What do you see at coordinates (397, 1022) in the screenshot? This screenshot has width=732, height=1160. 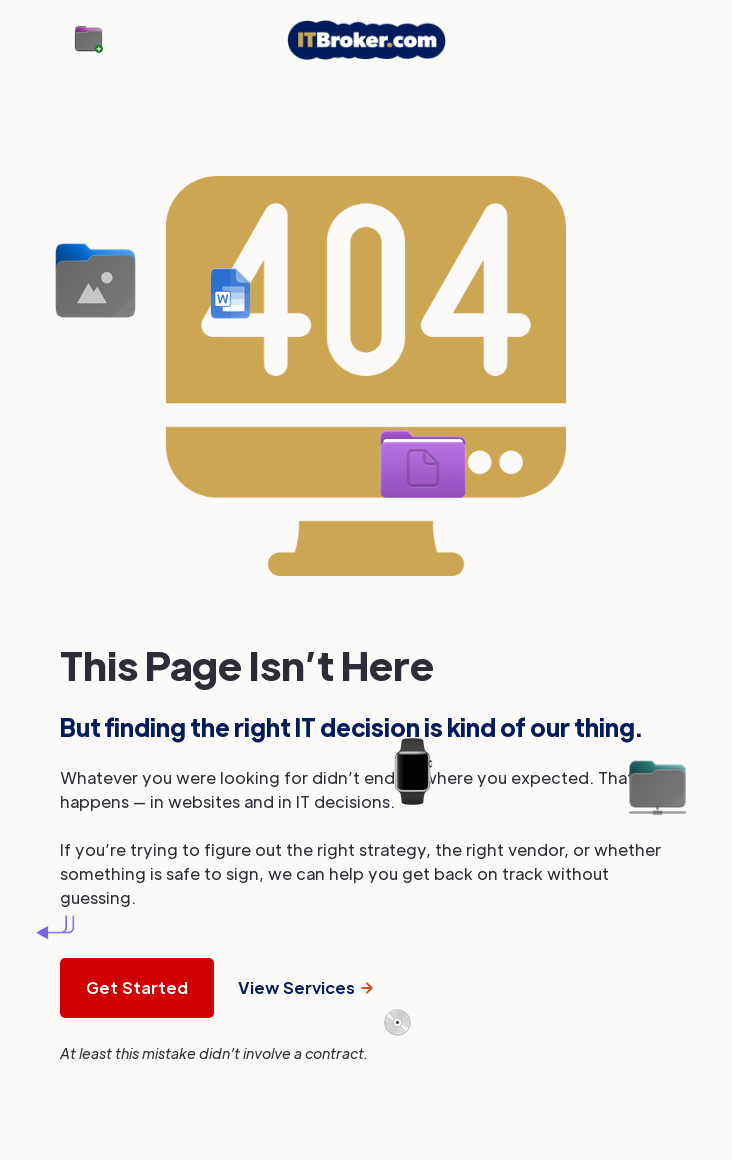 I see `access cd/dvd drive` at bounding box center [397, 1022].